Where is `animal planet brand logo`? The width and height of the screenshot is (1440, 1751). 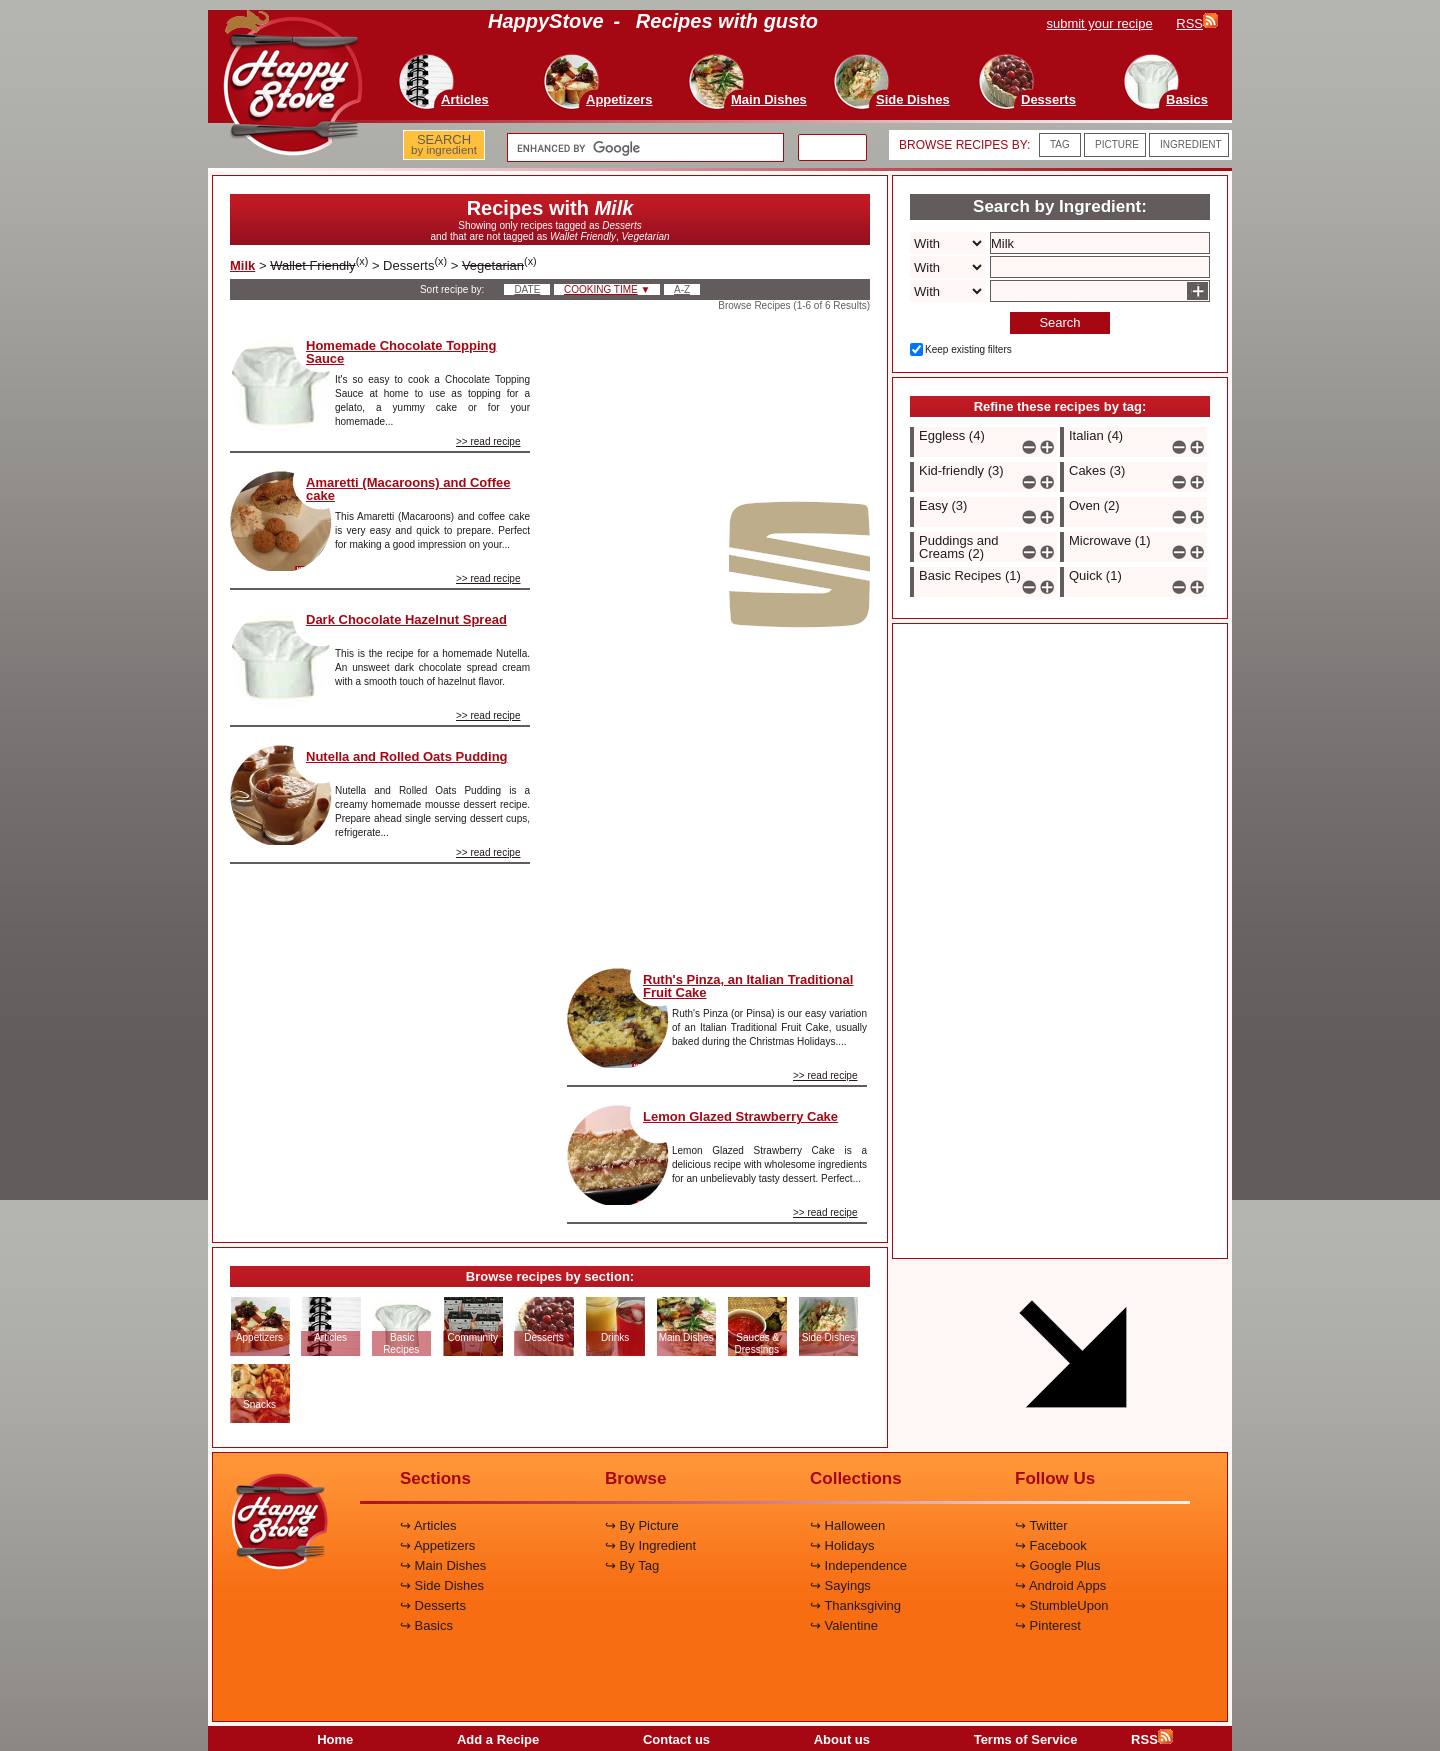
animal planet brand logo is located at coordinates (247, 22).